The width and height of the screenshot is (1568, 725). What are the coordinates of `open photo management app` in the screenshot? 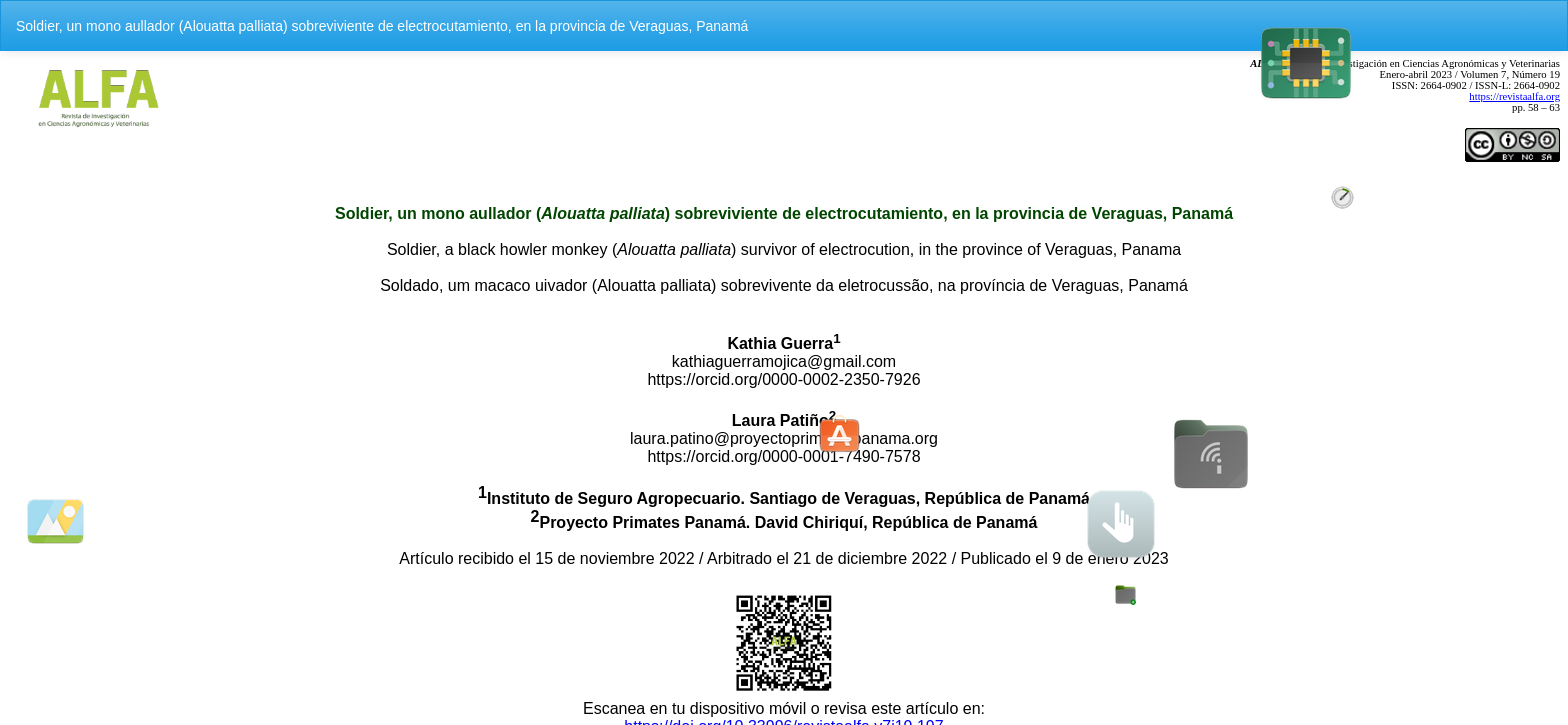 It's located at (55, 521).